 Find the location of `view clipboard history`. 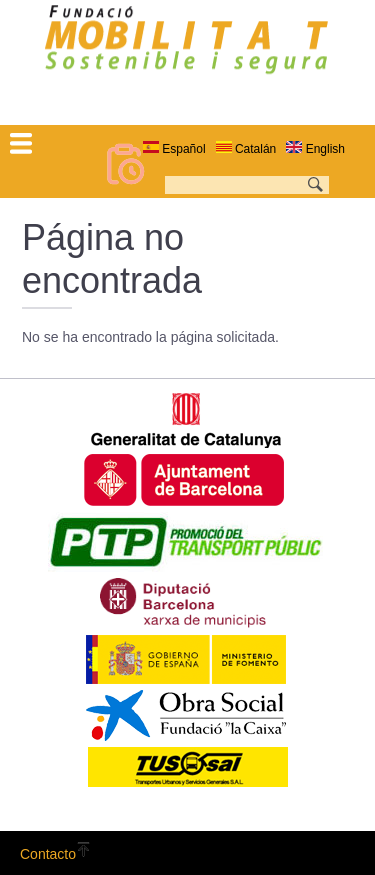

view clipboard history is located at coordinates (124, 164).